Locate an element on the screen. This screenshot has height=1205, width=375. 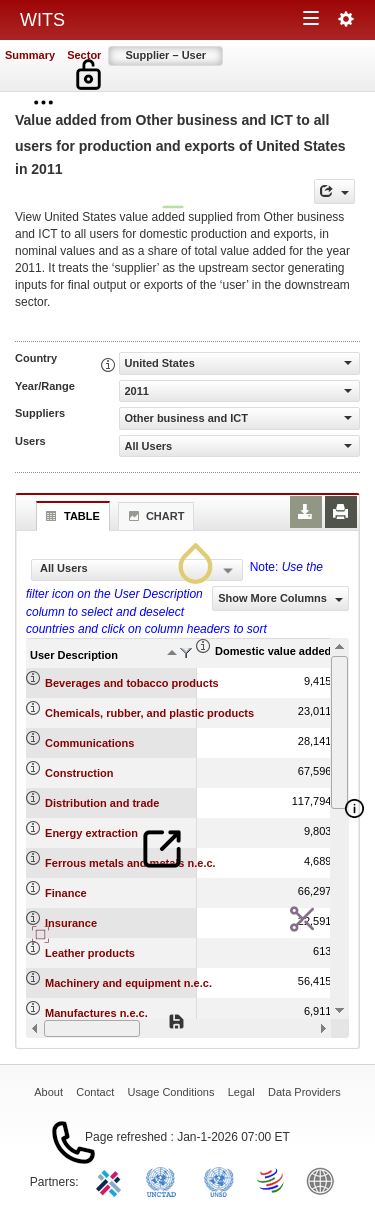
access more options or actions is located at coordinates (43, 102).